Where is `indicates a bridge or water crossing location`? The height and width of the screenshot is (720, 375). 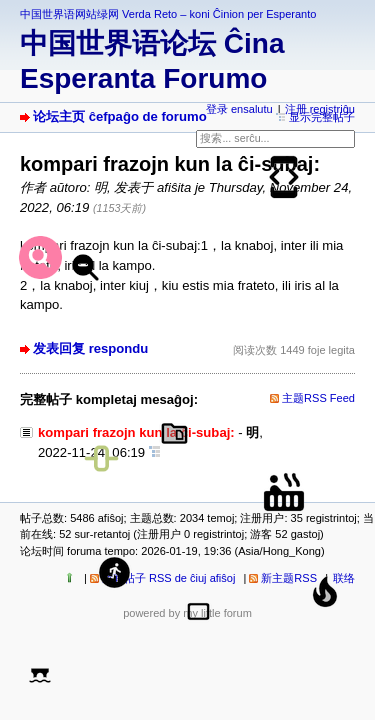
indicates a bridge or water crossing location is located at coordinates (40, 675).